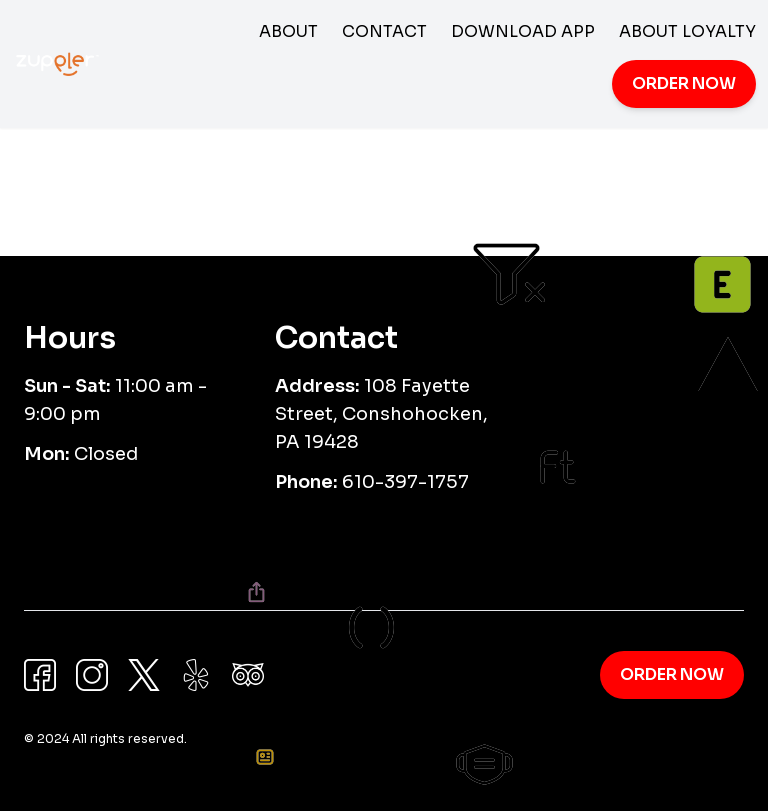  Describe the element at coordinates (256, 592) in the screenshot. I see `share this content` at that location.